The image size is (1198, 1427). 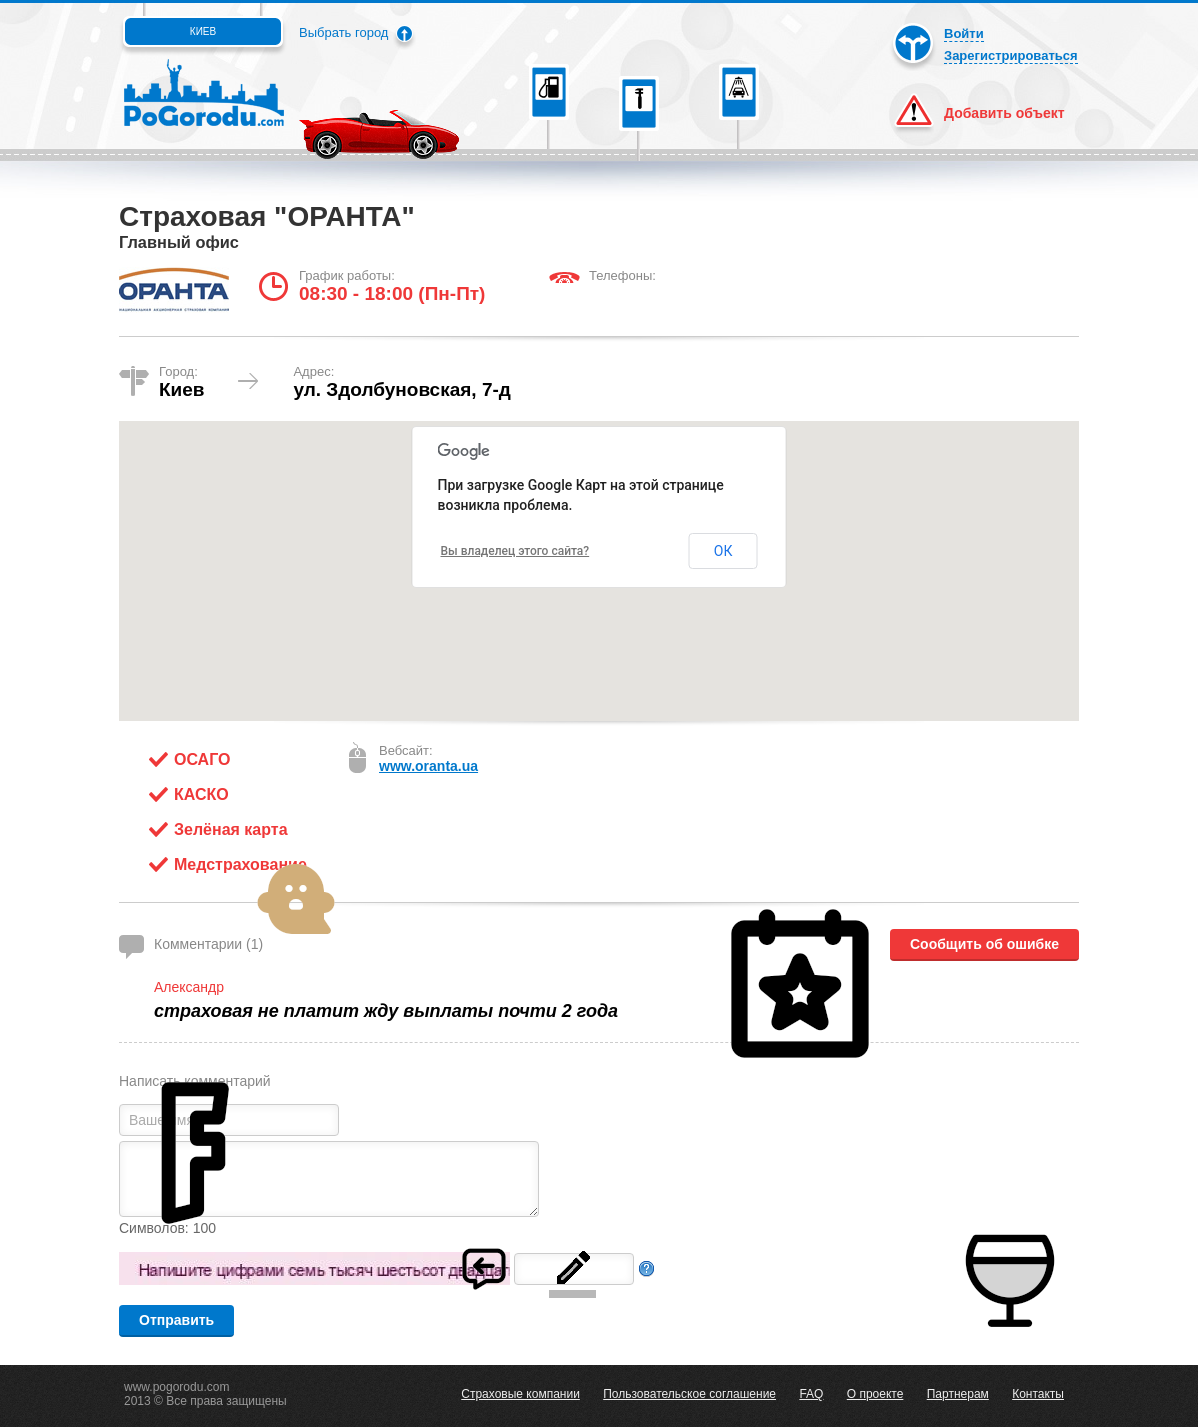 I want to click on edit or change border color, so click(x=572, y=1274).